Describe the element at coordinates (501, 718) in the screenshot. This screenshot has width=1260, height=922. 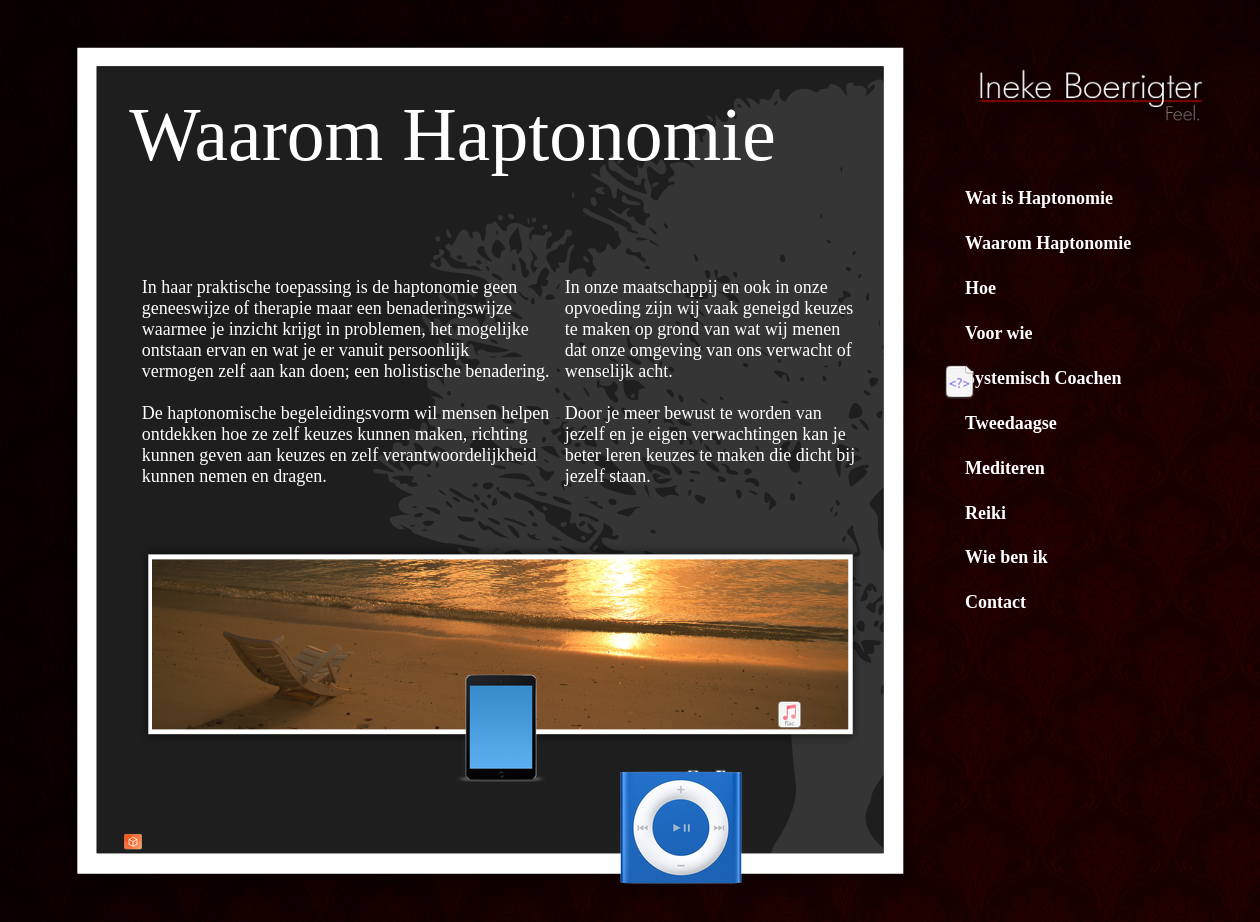
I see `iPad mini device connected to your system` at that location.